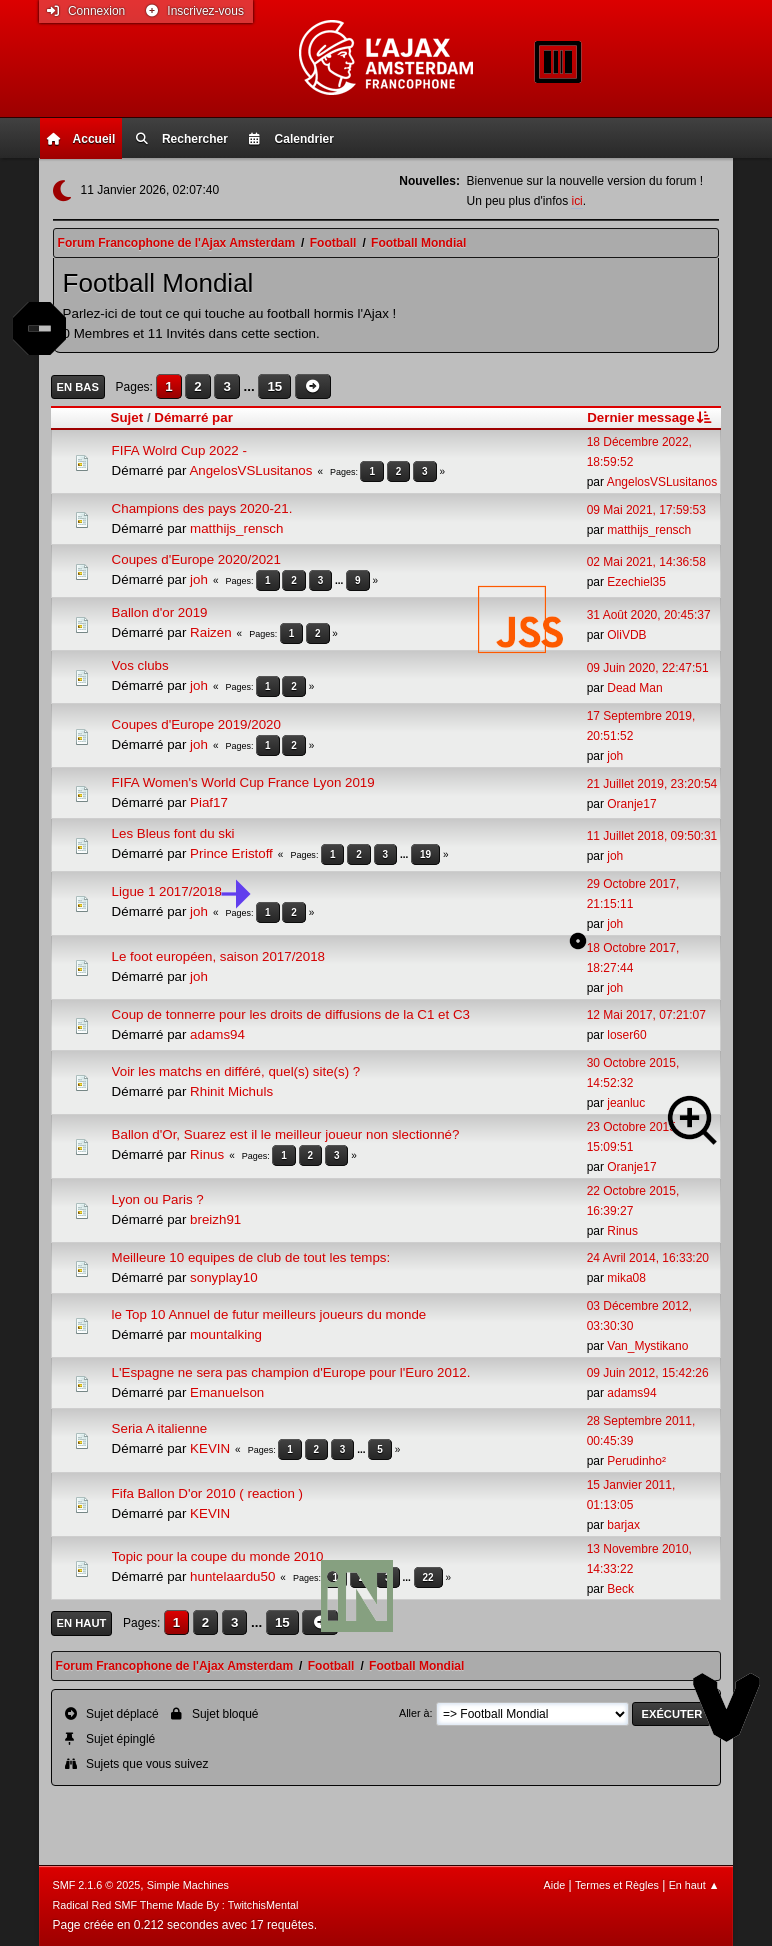 This screenshot has width=772, height=1946. I want to click on inspire brand logo, so click(357, 1596).